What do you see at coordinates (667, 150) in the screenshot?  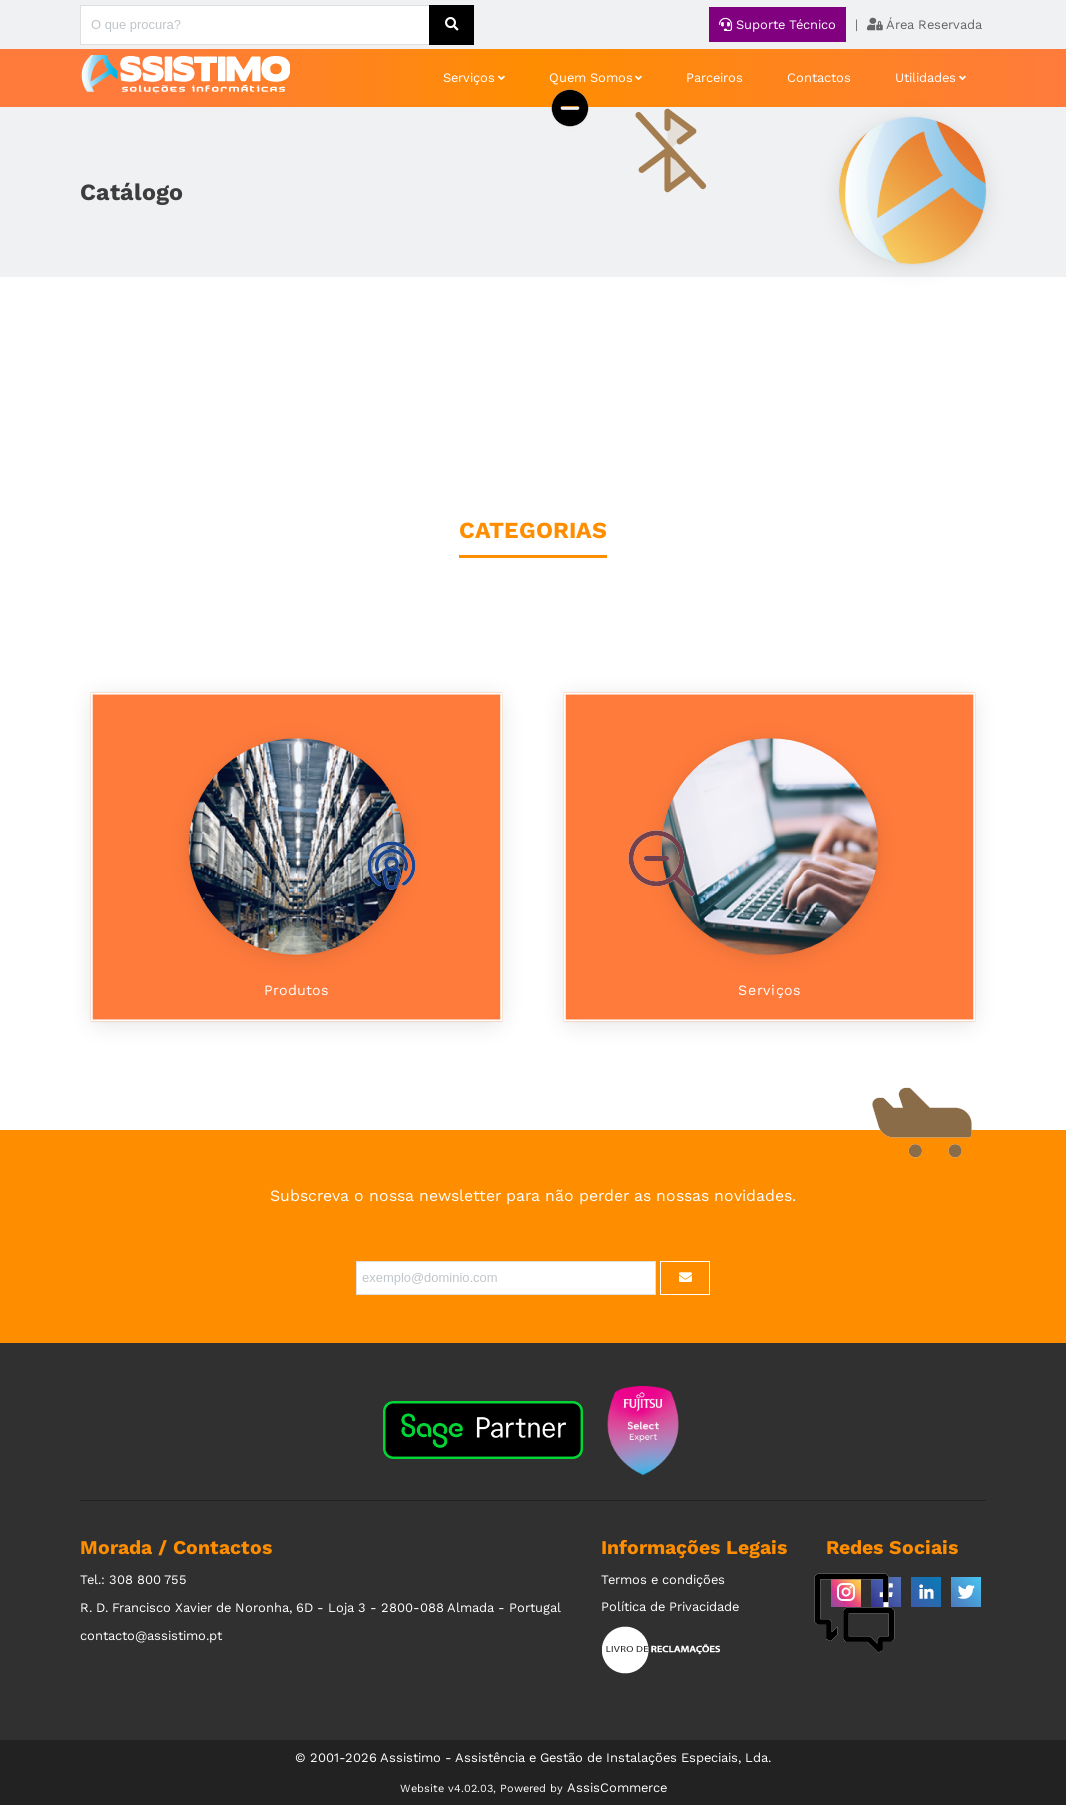 I see `bluetooth is disabled or turned off` at bounding box center [667, 150].